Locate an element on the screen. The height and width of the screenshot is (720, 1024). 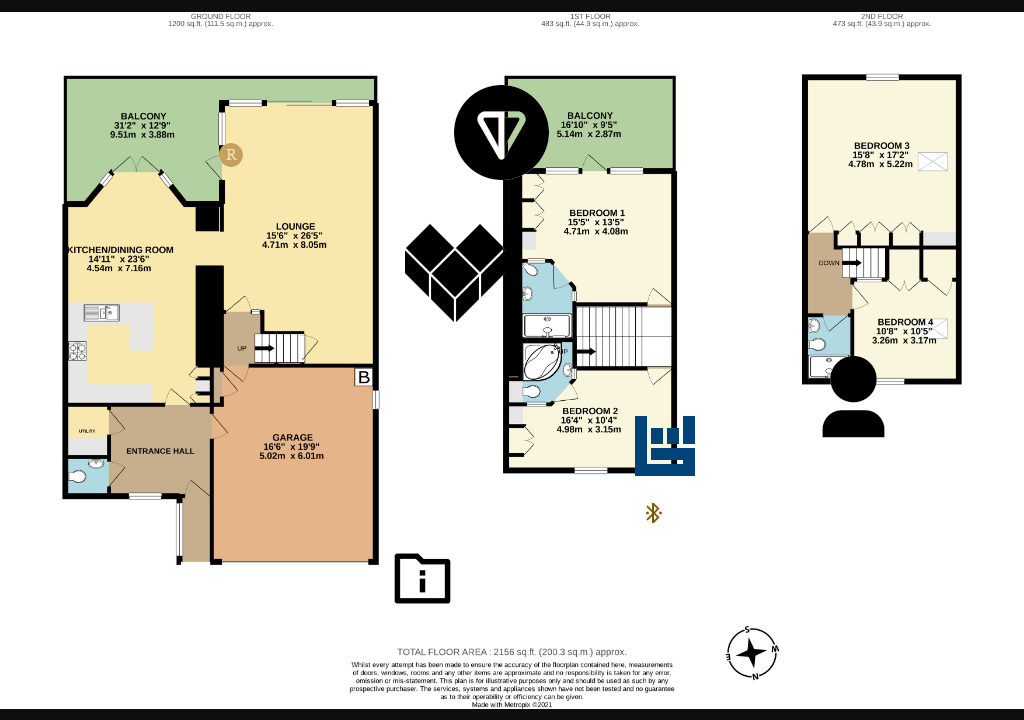
view folder details or properties is located at coordinates (422, 578).